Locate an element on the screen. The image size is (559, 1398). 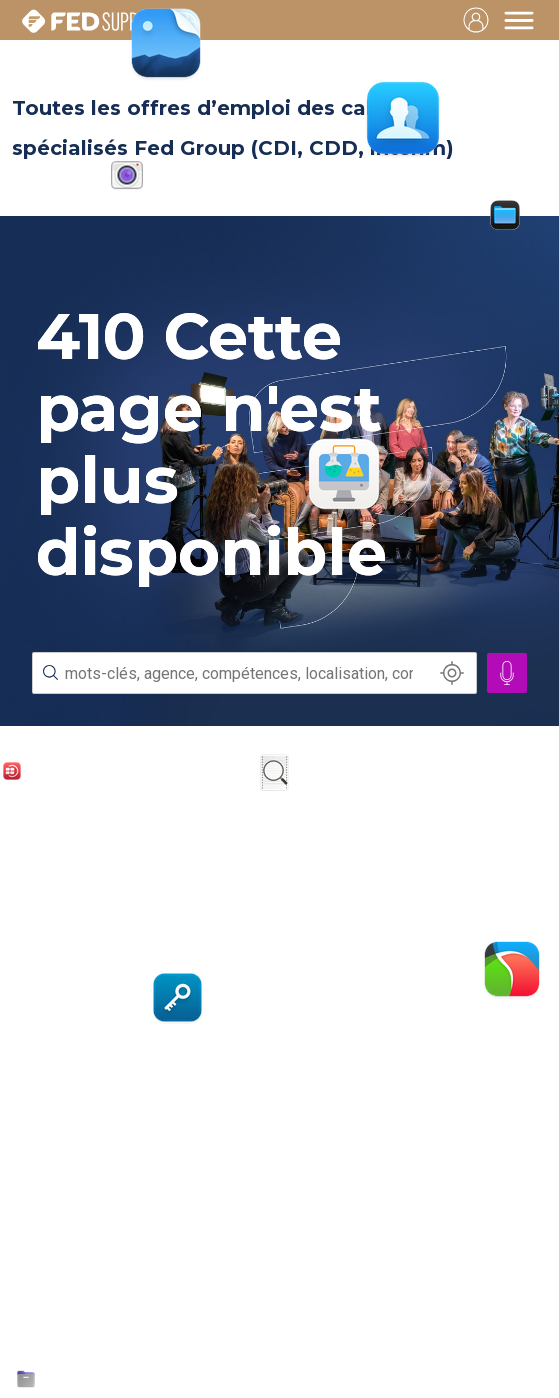
open reaper digital audio workstation is located at coordinates (512, 969).